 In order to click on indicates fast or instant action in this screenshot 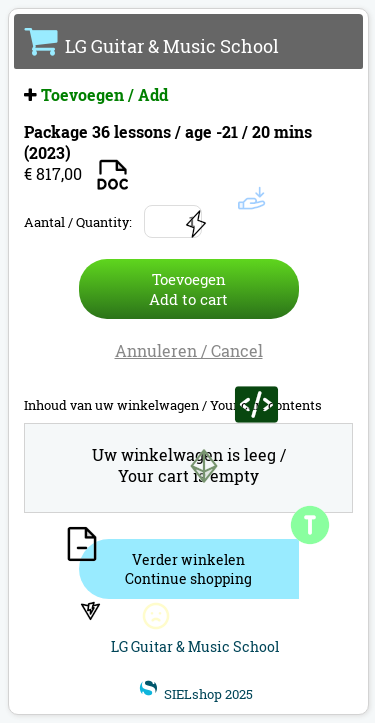, I will do `click(196, 224)`.